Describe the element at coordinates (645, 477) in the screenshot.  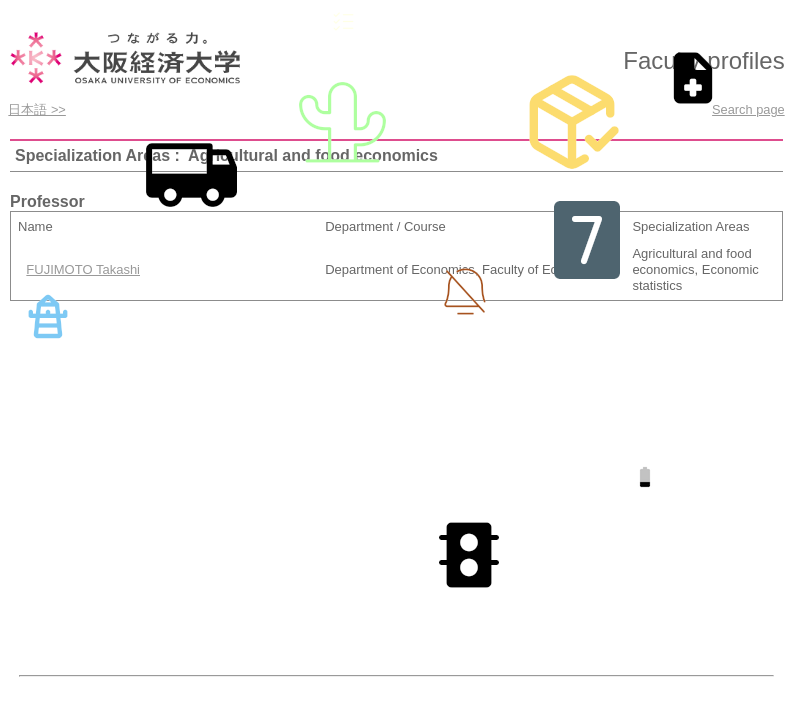
I see `indicates low battery level at 20%` at that location.